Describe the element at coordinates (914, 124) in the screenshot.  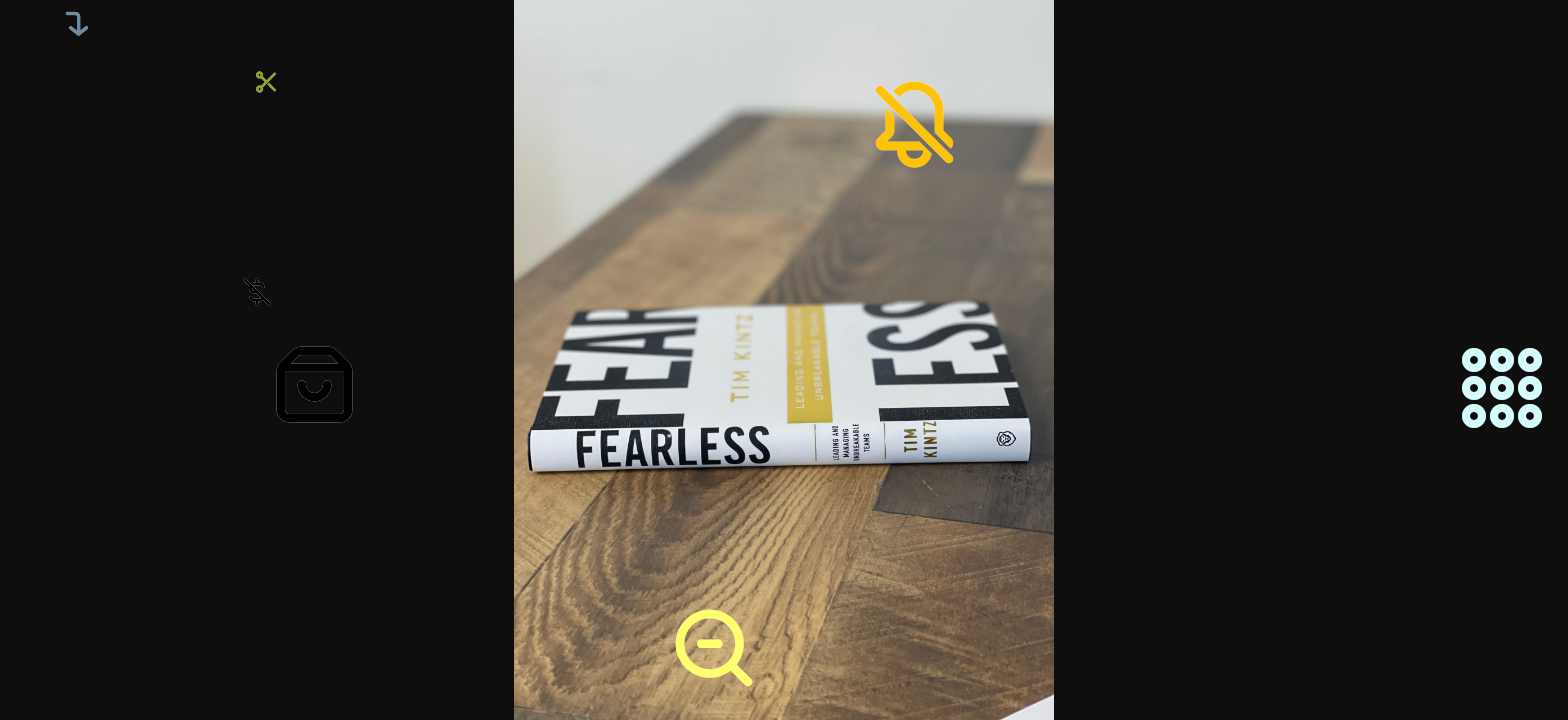
I see `mute notifications` at that location.